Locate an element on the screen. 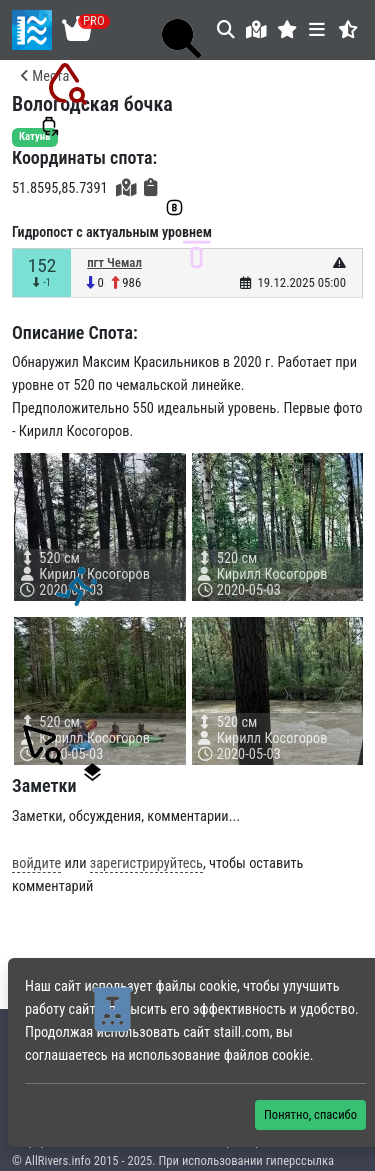  search or find content is located at coordinates (181, 38).